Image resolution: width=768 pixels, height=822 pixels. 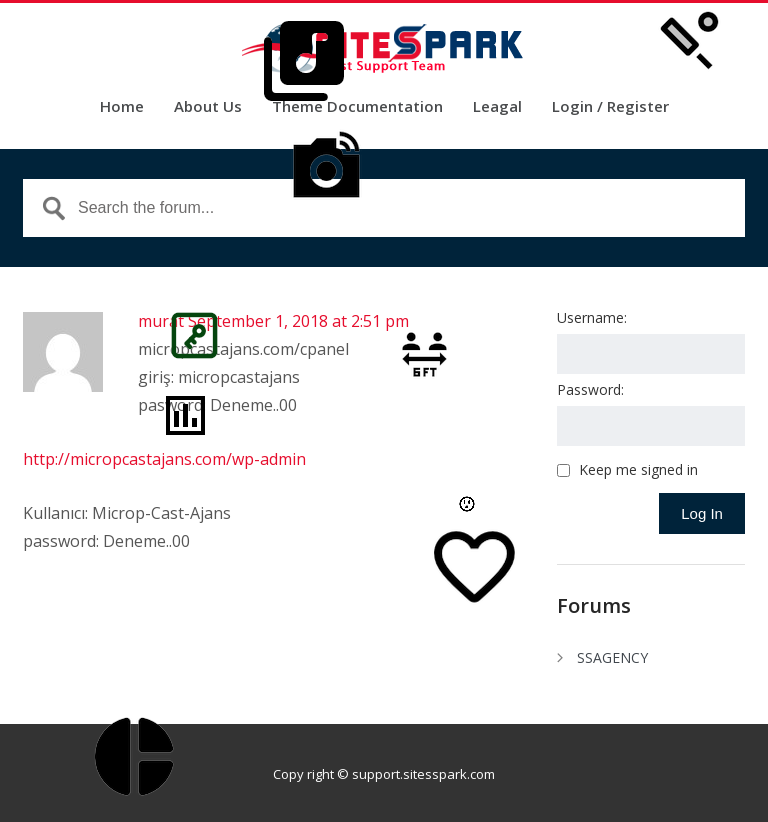 I want to click on access cricket sports content, so click(x=689, y=40).